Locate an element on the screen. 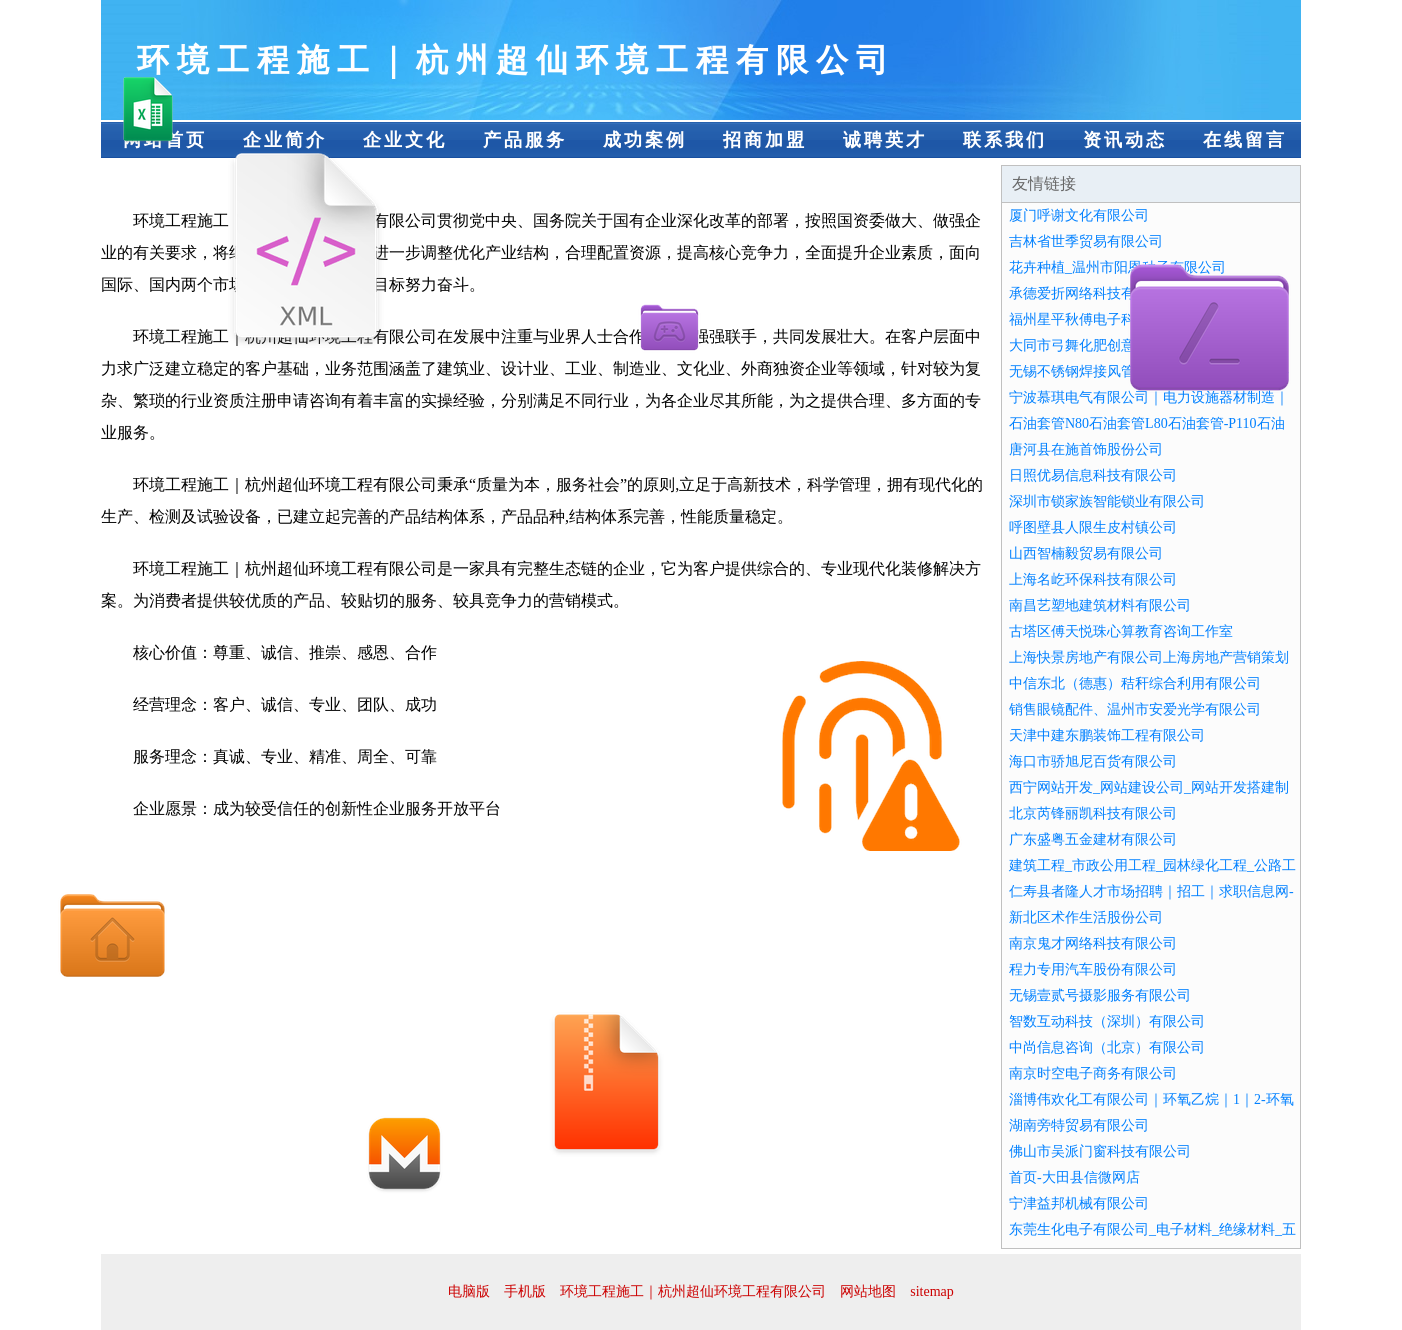 The image size is (1402, 1330). open the Monero cryptocurrency wallet app is located at coordinates (404, 1153).